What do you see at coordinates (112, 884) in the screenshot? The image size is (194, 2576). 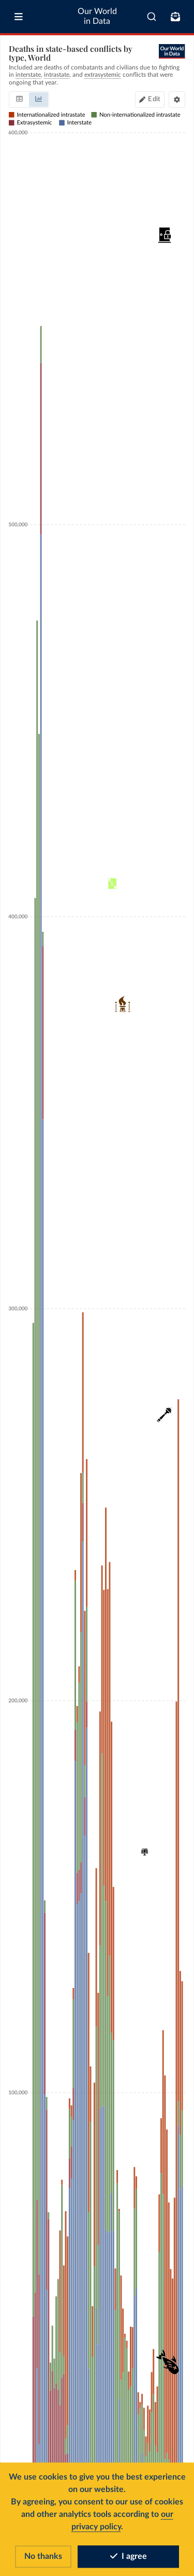 I see `five of clubs playing card` at bounding box center [112, 884].